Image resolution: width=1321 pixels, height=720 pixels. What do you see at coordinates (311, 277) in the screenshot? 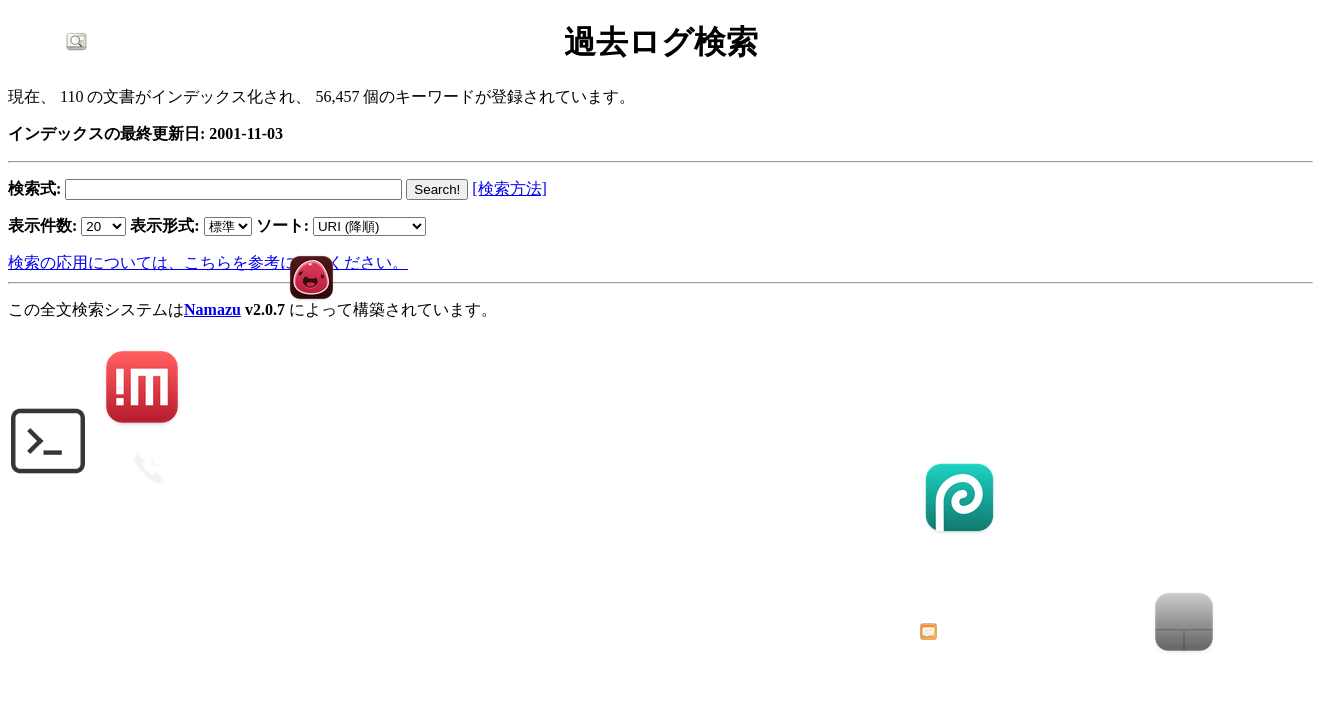
I see `launch slime rancher game` at bounding box center [311, 277].